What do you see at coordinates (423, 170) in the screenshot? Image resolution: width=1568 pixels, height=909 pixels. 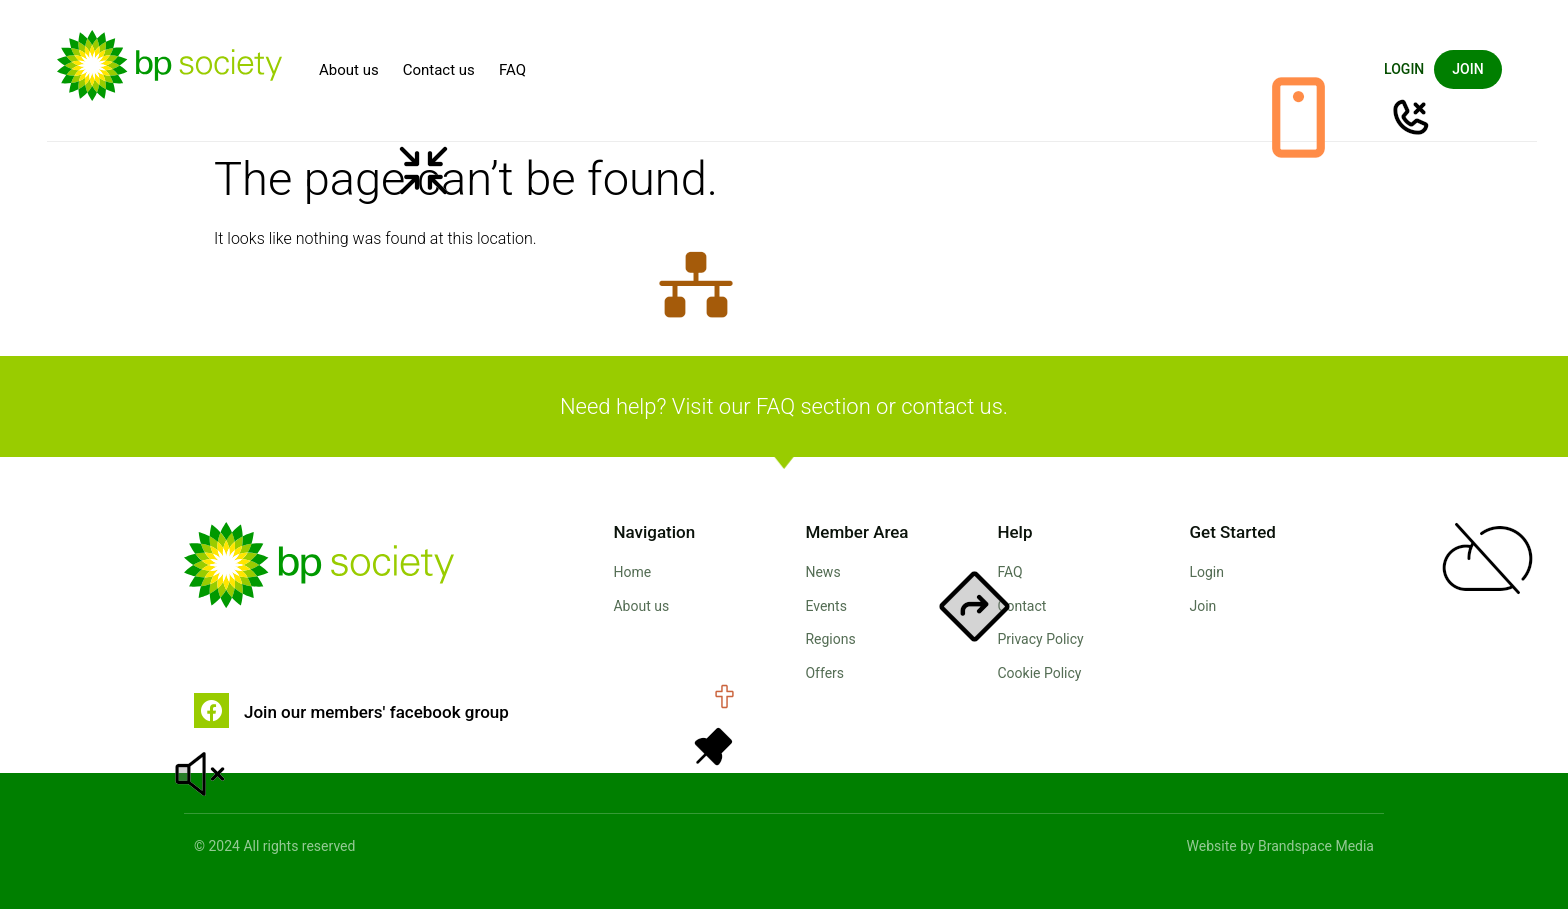 I see `exit fullscreen mode` at bounding box center [423, 170].